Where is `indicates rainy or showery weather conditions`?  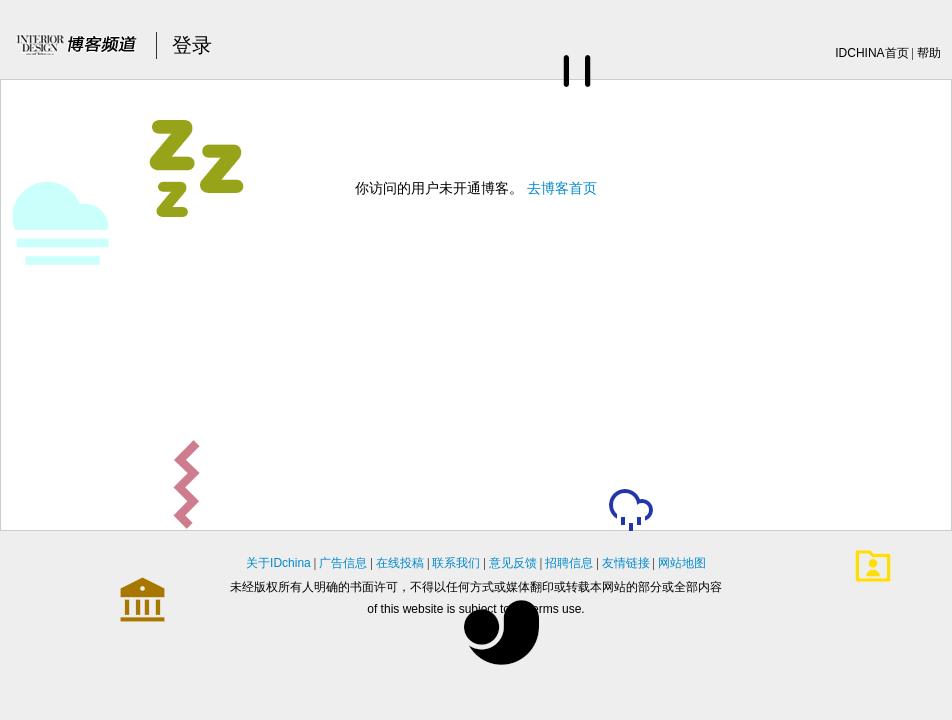
indicates rainy or showery weather conditions is located at coordinates (631, 509).